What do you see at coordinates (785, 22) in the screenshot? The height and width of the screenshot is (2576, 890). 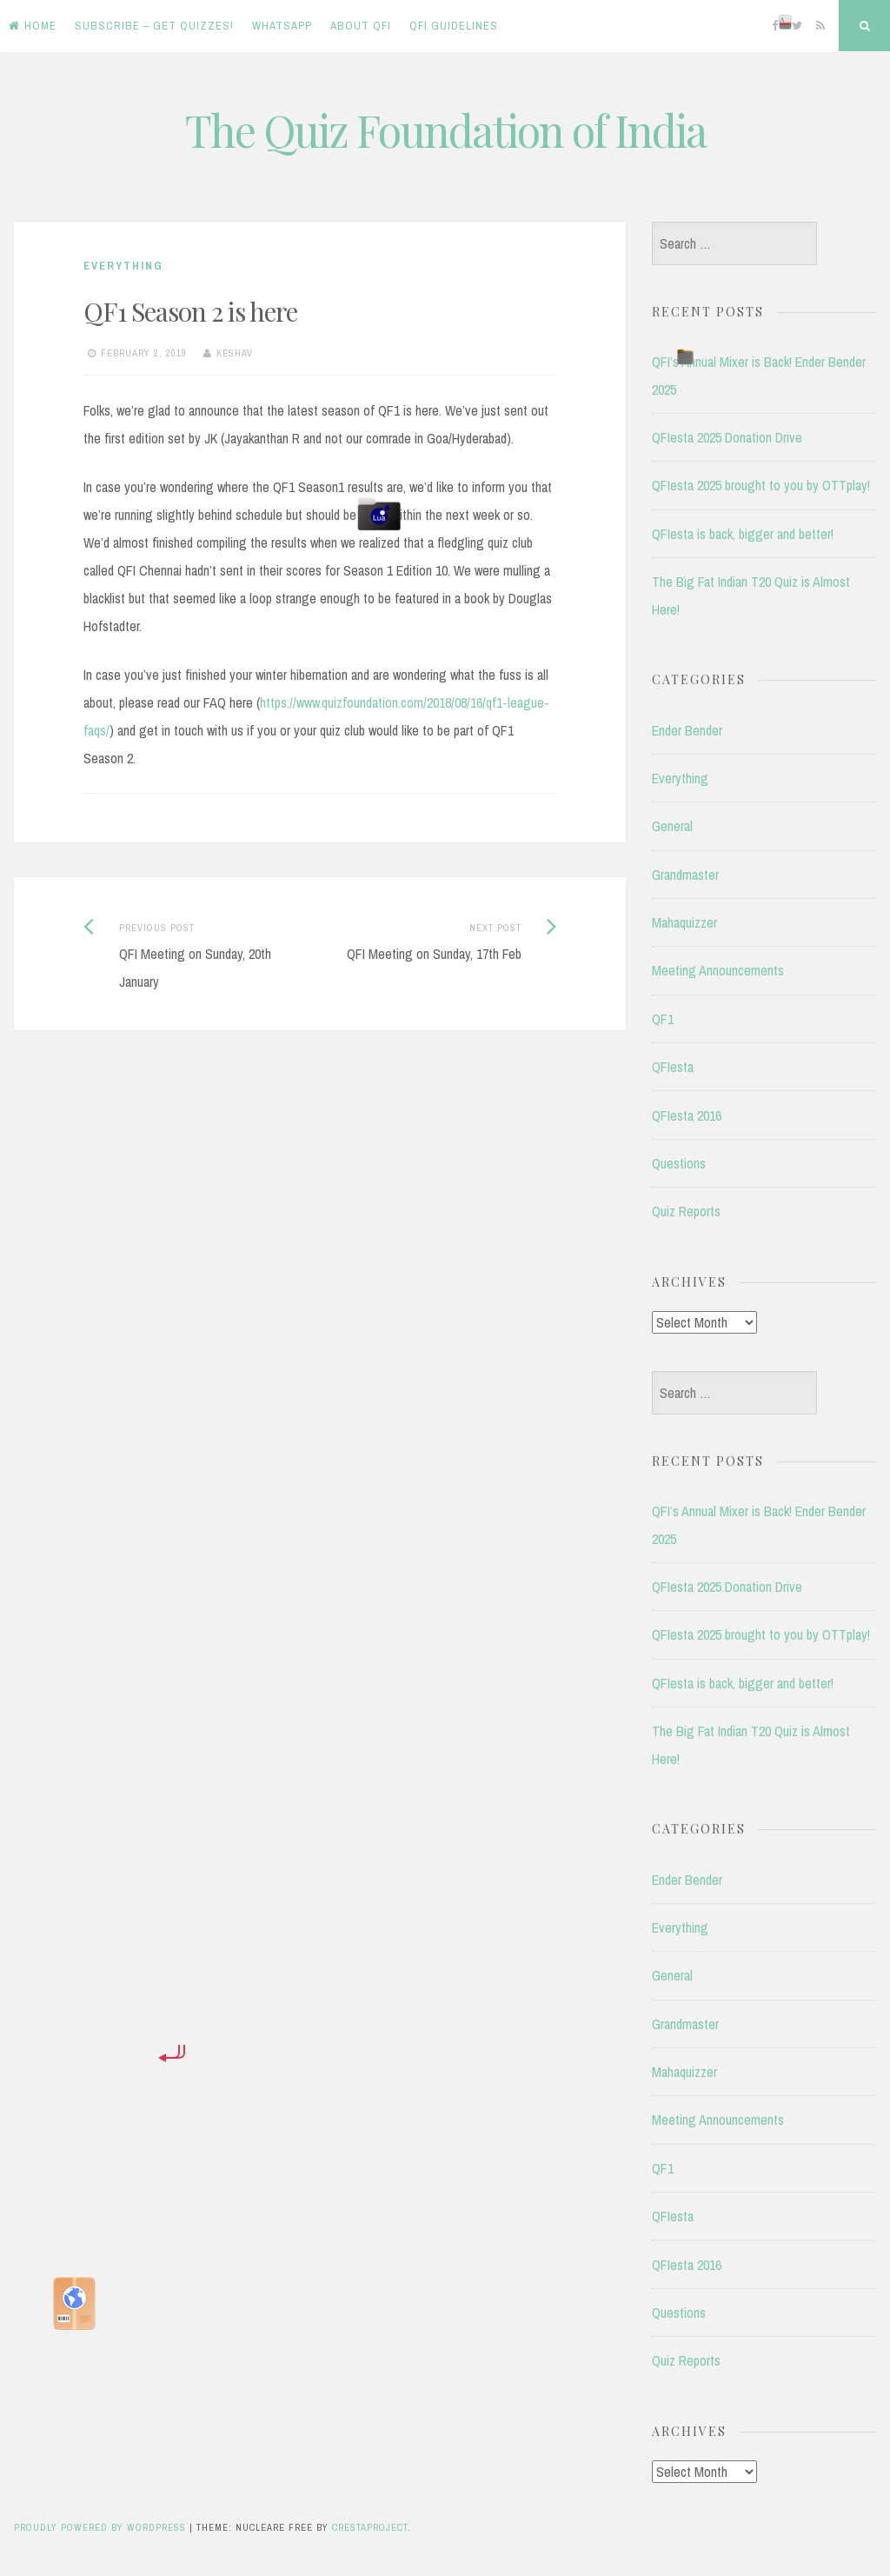 I see `open document scanner application` at bounding box center [785, 22].